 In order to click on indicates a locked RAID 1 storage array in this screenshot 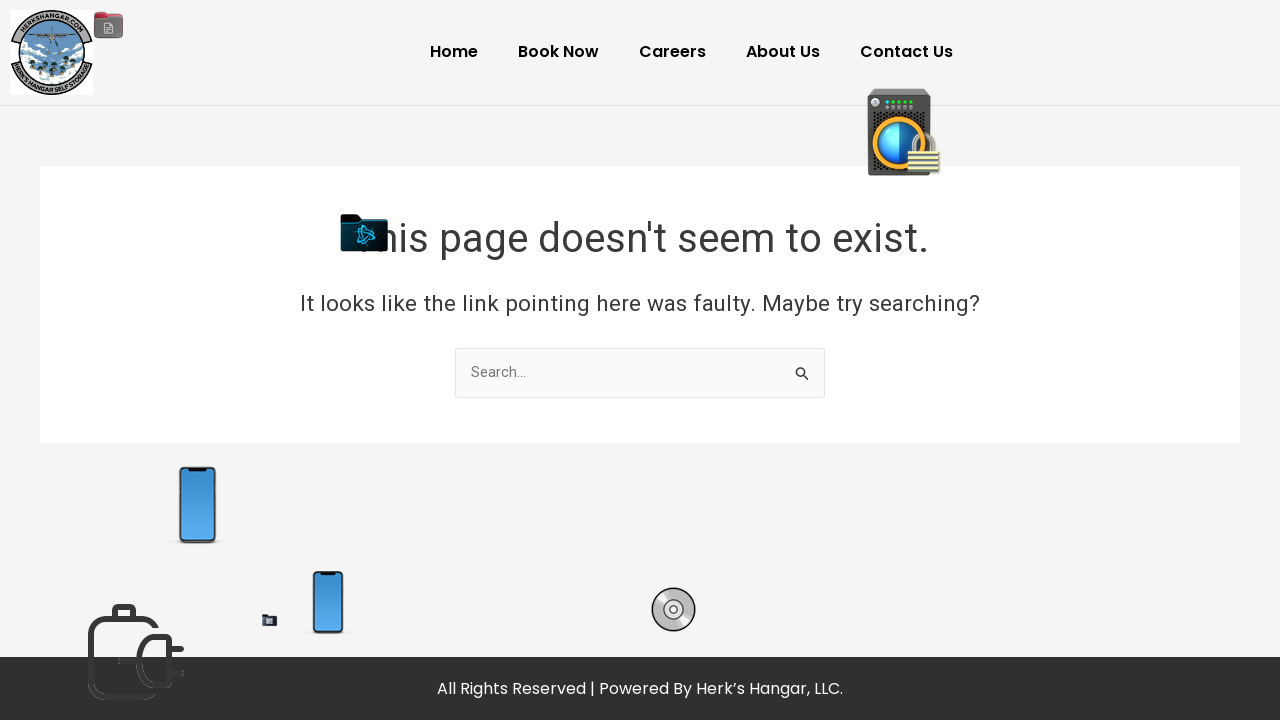, I will do `click(899, 132)`.